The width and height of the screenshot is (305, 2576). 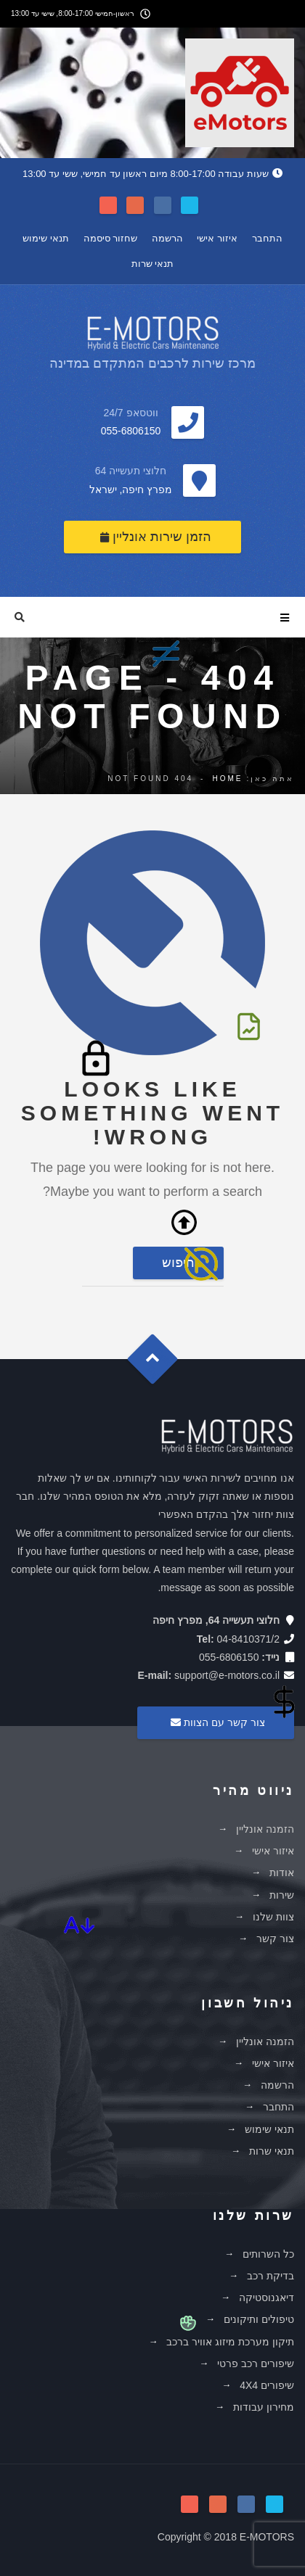 What do you see at coordinates (188, 2323) in the screenshot?
I see `indicates solidarity or support action` at bounding box center [188, 2323].